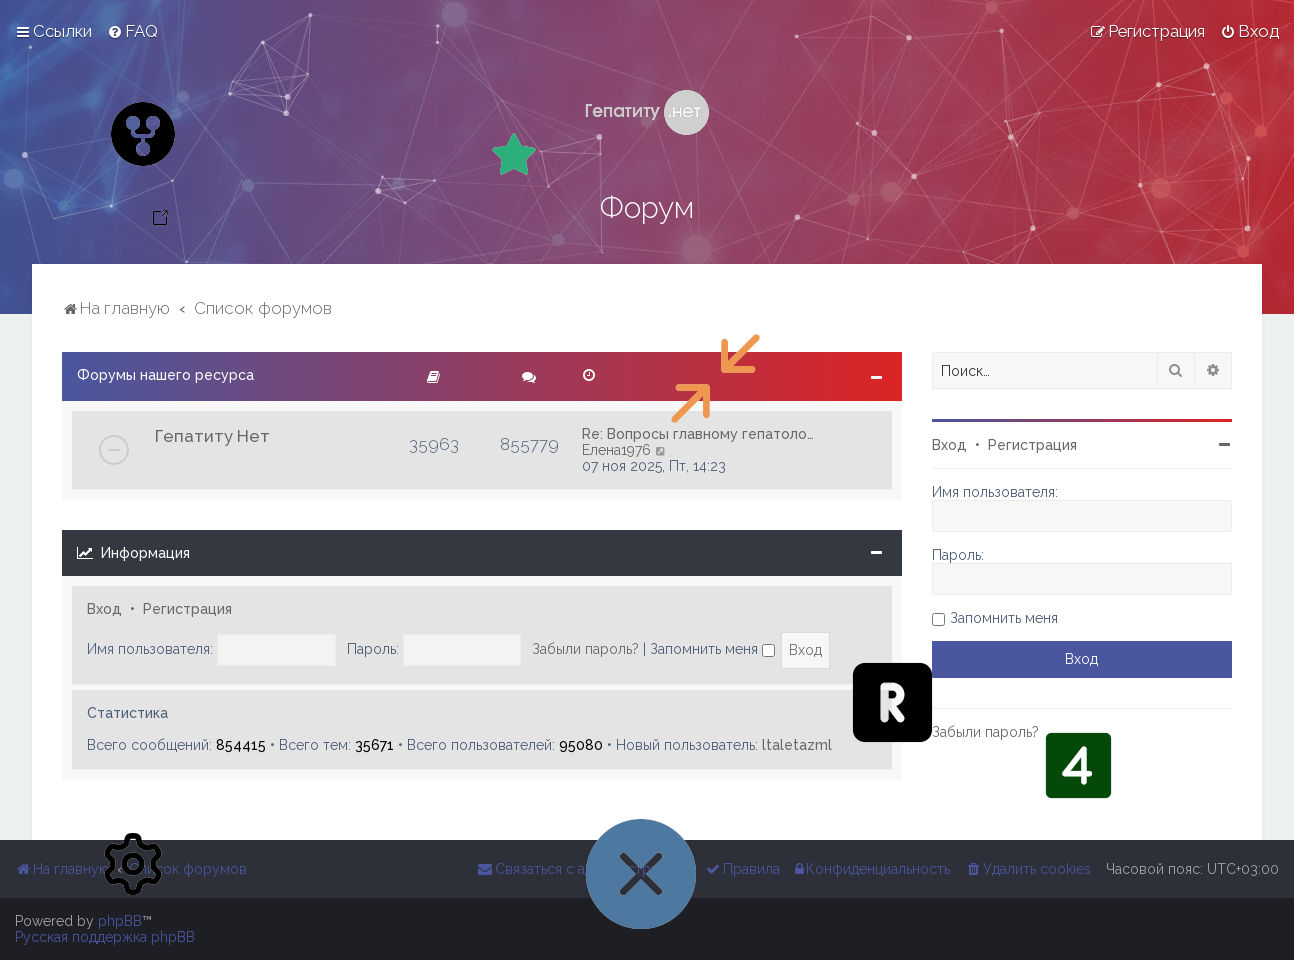 The width and height of the screenshot is (1294, 960). What do you see at coordinates (1078, 765) in the screenshot?
I see `select or navigate to item number four` at bounding box center [1078, 765].